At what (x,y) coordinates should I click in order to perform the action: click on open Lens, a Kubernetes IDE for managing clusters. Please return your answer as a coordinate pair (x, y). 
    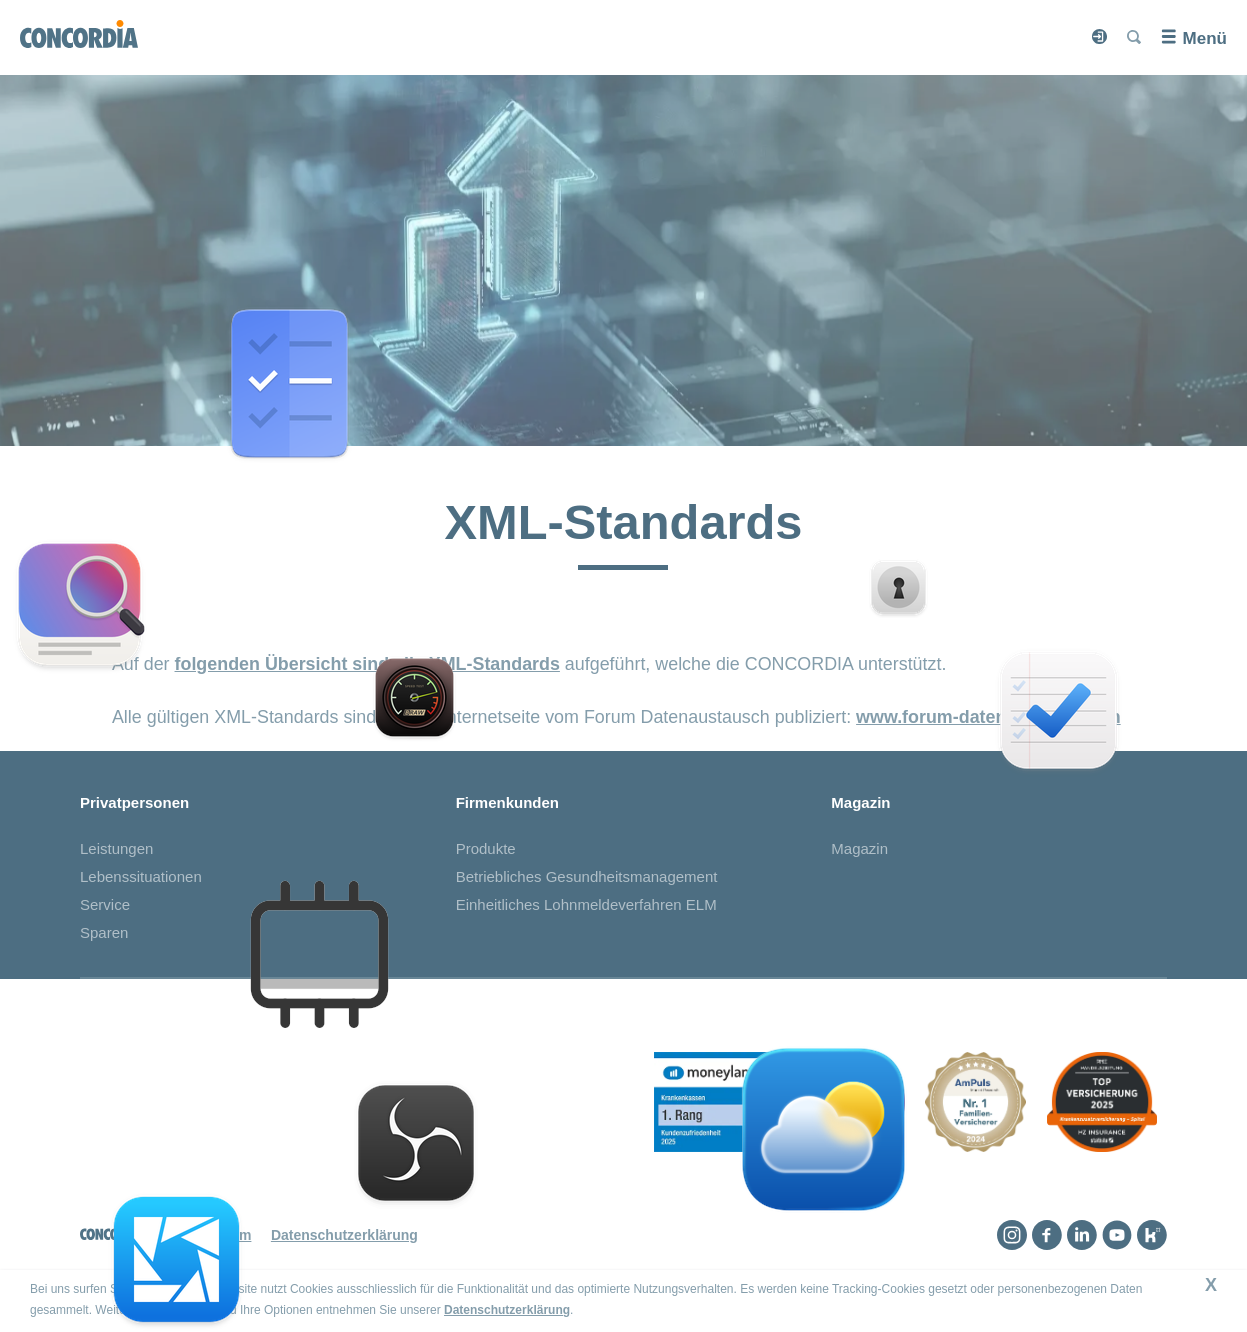
    Looking at the image, I should click on (176, 1259).